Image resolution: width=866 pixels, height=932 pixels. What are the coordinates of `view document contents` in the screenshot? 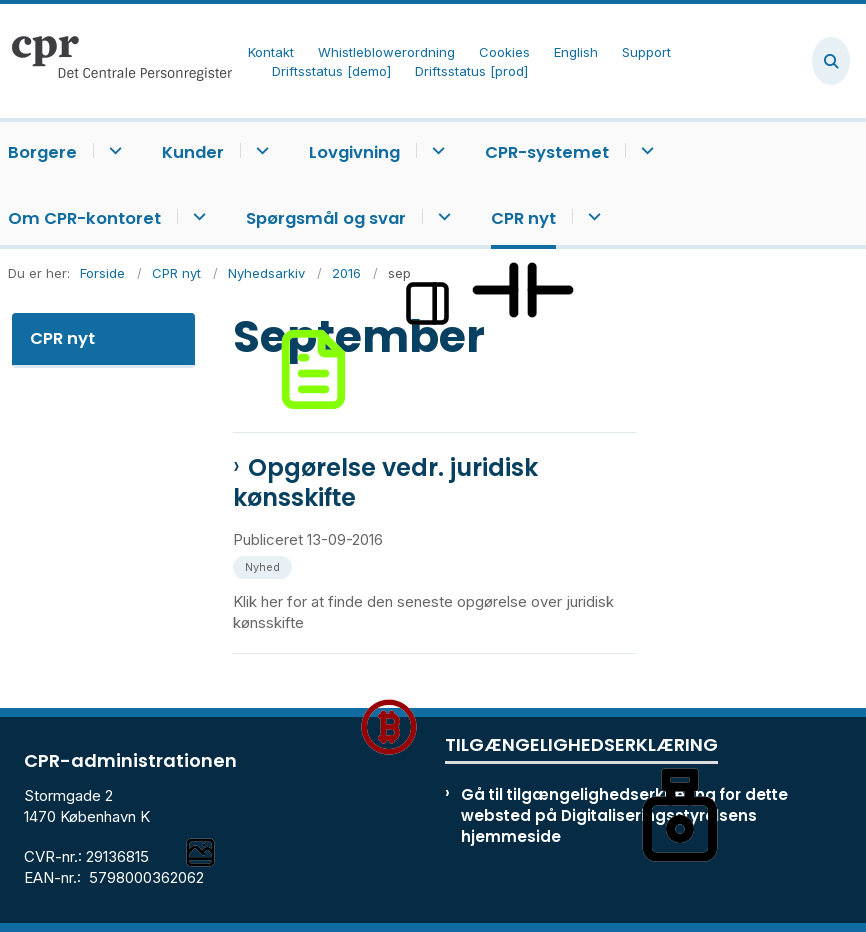 It's located at (313, 369).